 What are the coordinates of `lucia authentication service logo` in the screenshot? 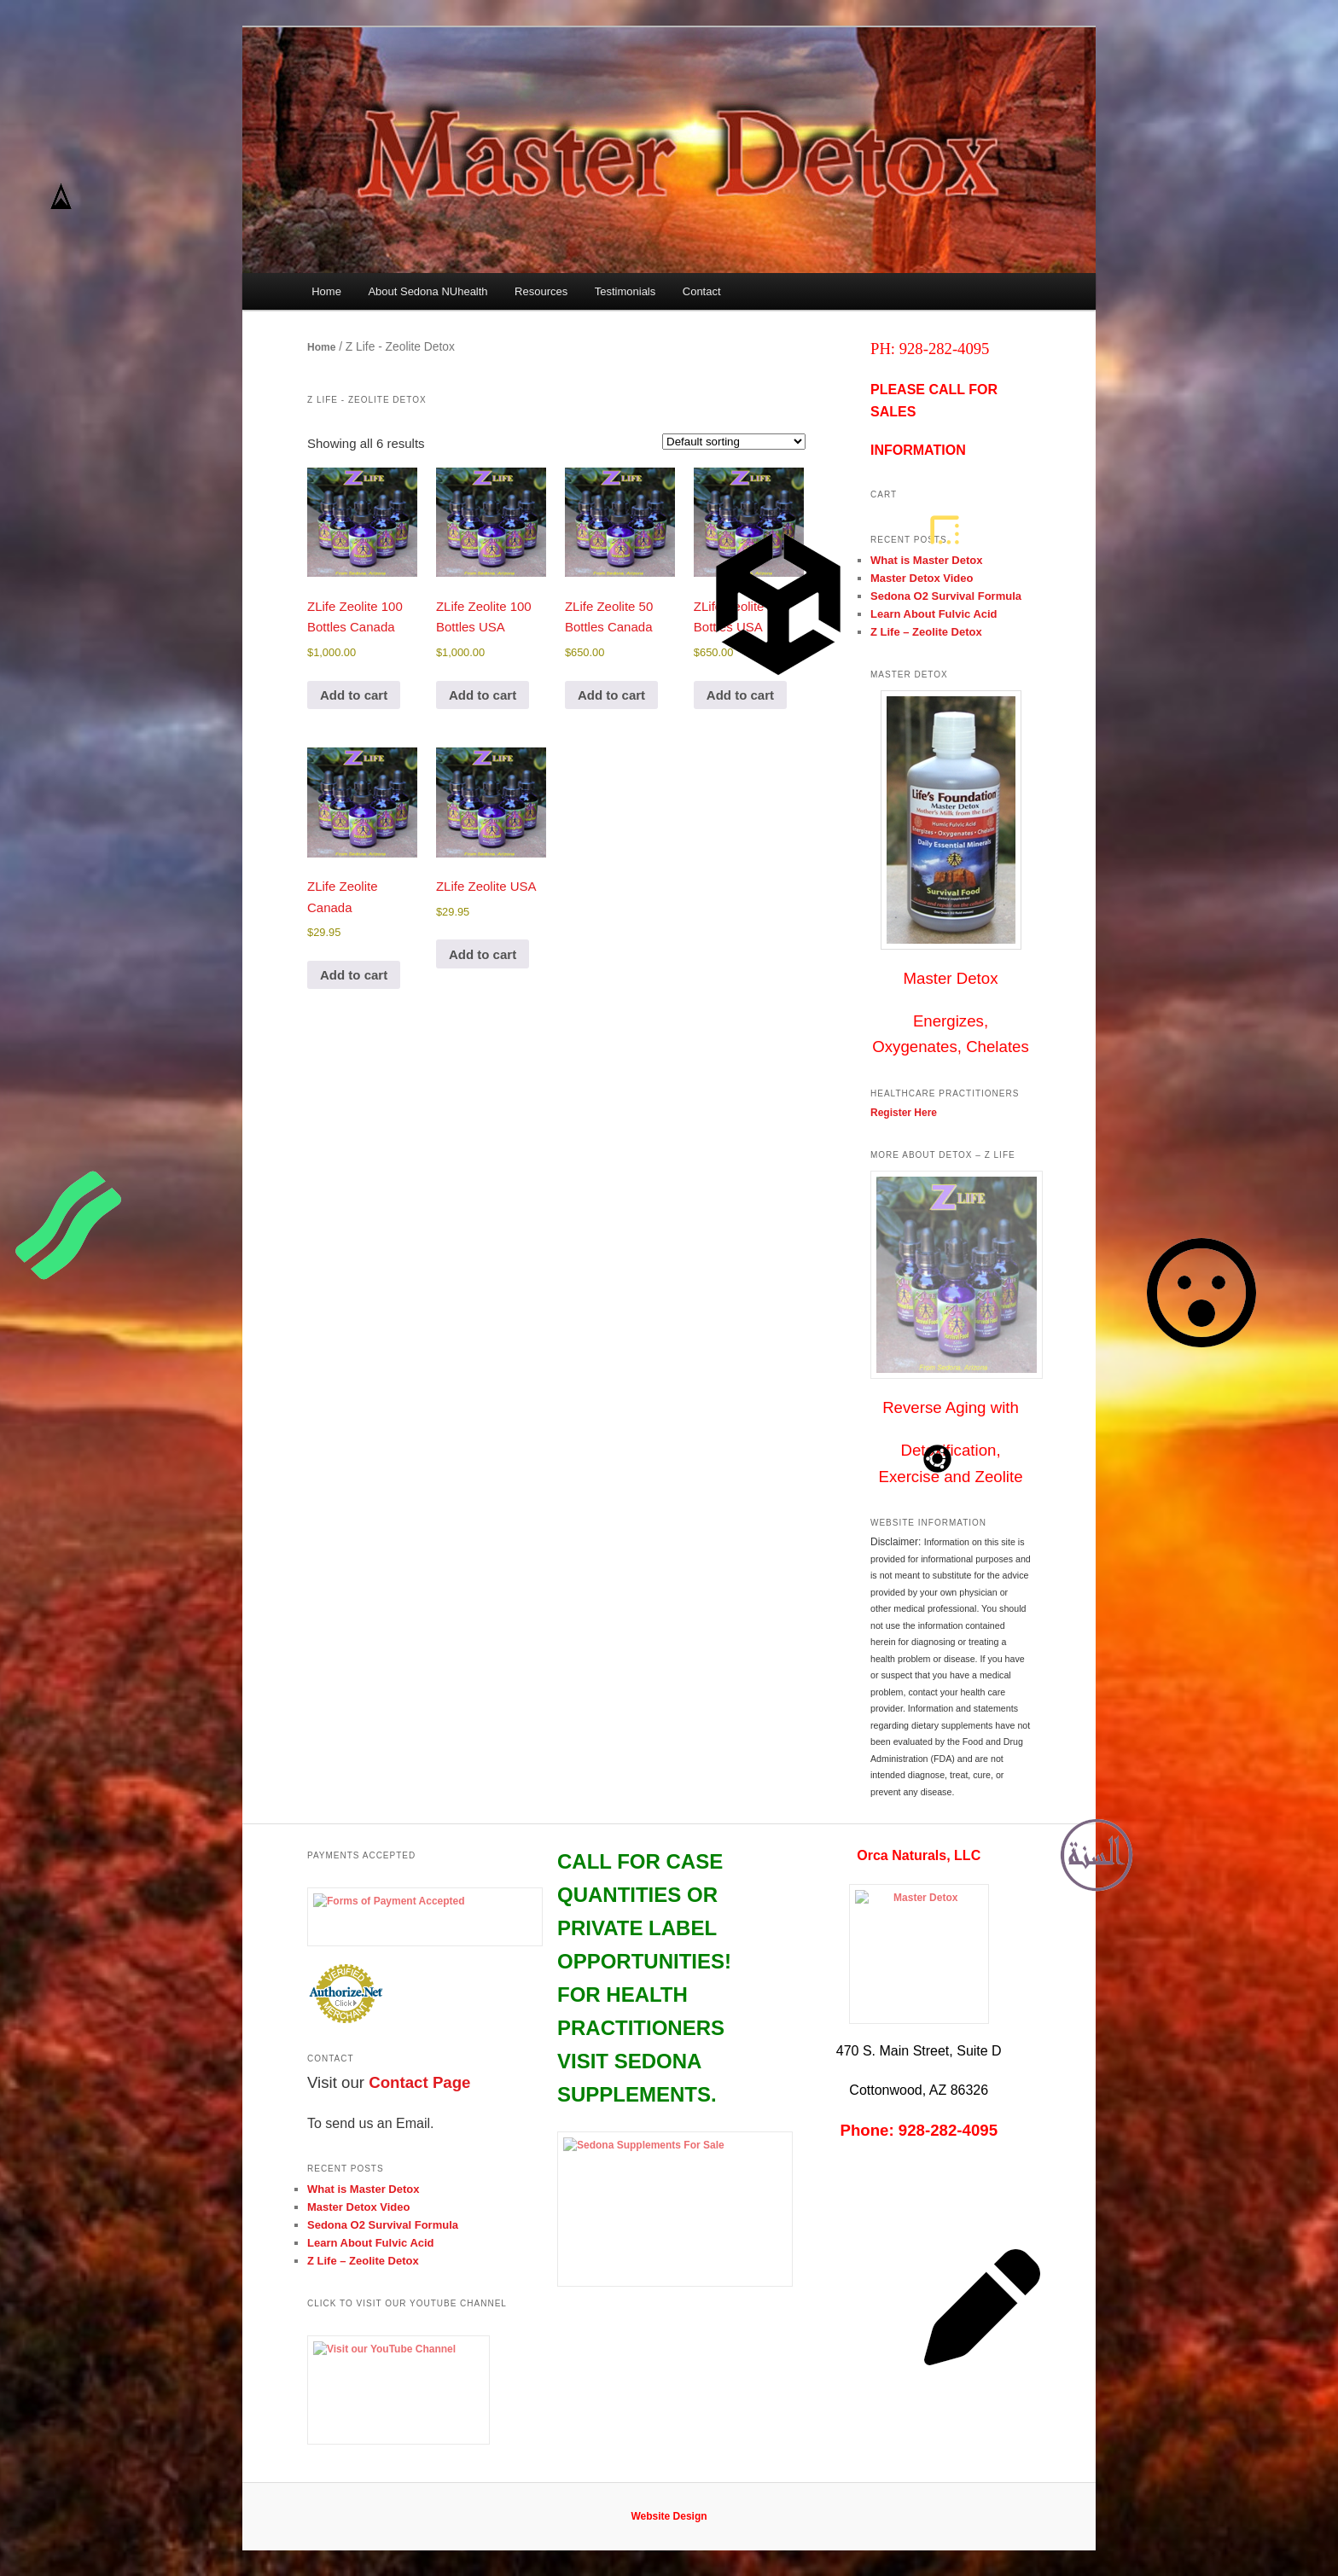 It's located at (61, 195).